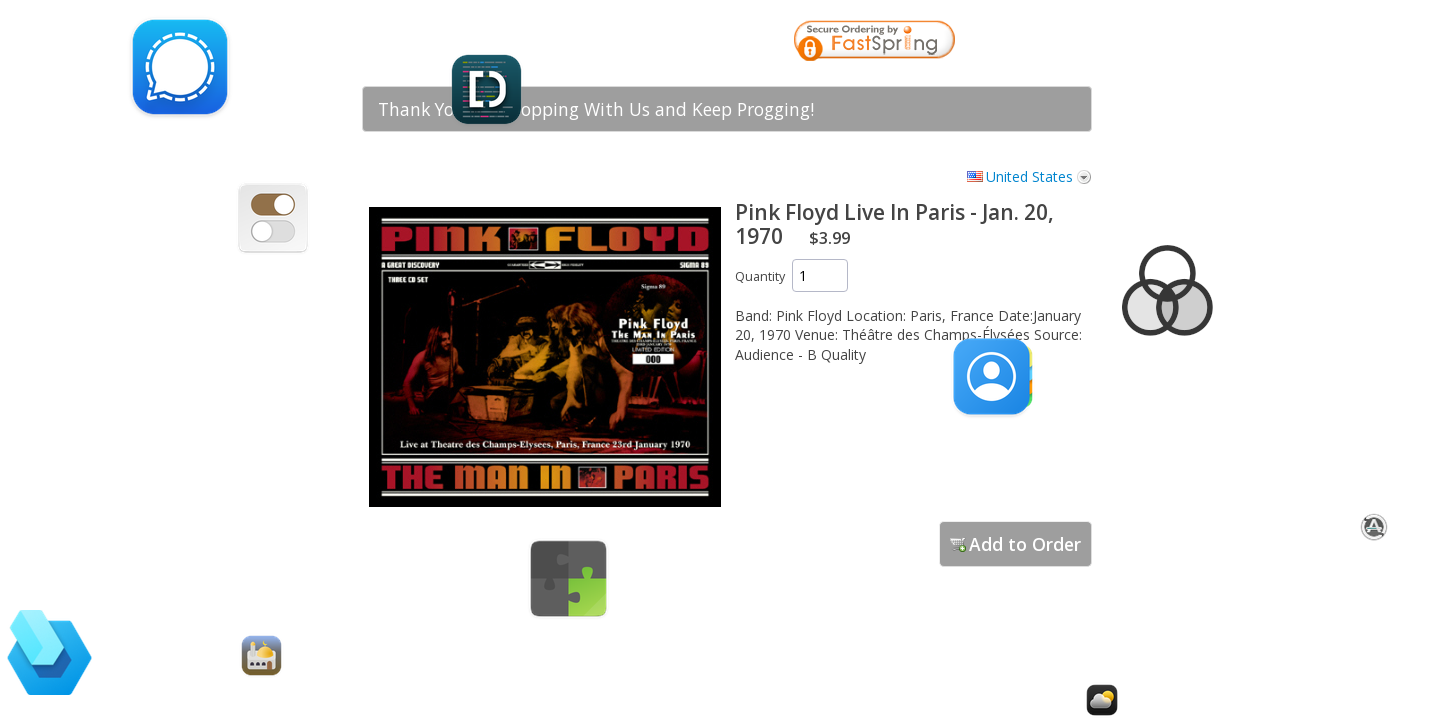 This screenshot has height=720, width=1454. Describe the element at coordinates (1167, 290) in the screenshot. I see `access color and display preferences` at that location.